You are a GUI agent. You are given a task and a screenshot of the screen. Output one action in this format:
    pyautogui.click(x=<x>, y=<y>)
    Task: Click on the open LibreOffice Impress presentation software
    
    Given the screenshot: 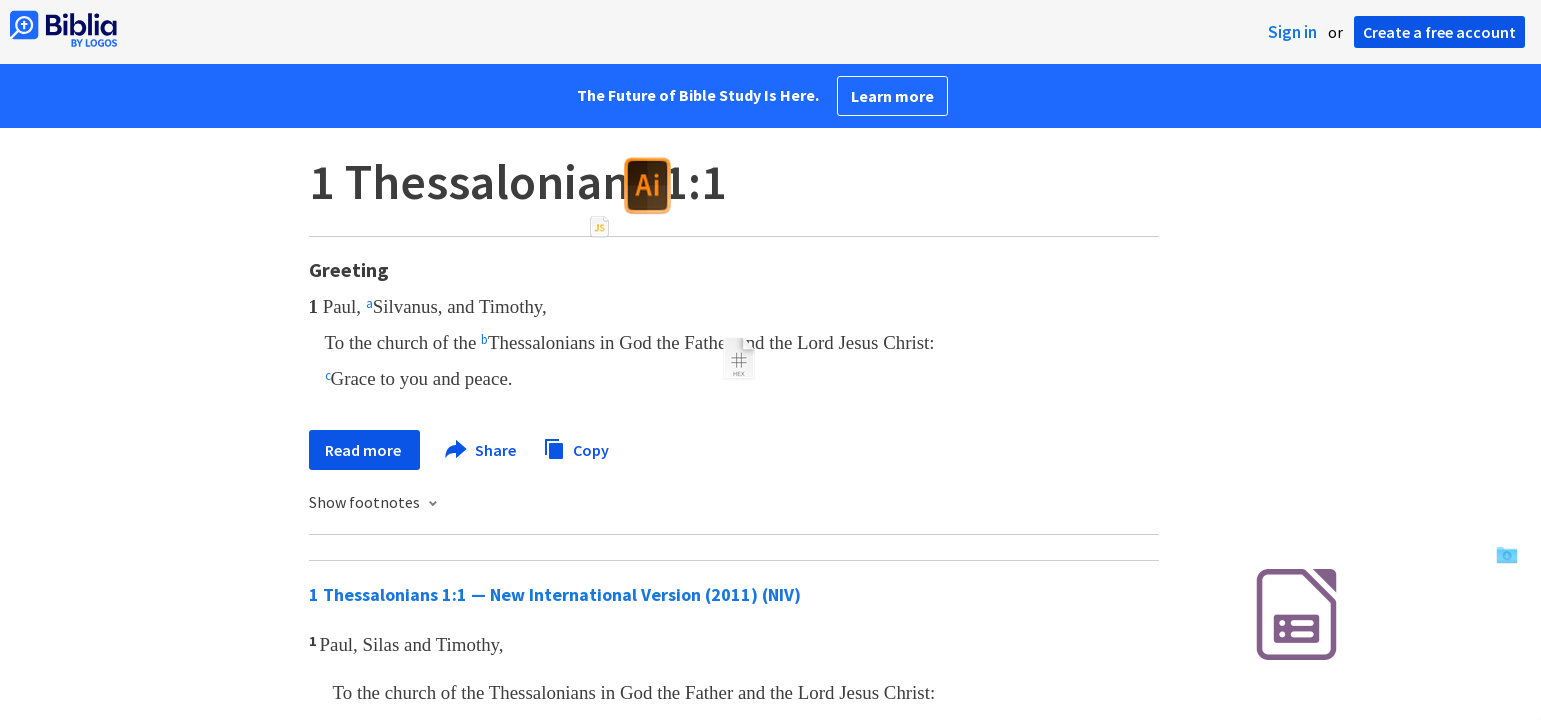 What is the action you would take?
    pyautogui.click(x=1296, y=614)
    